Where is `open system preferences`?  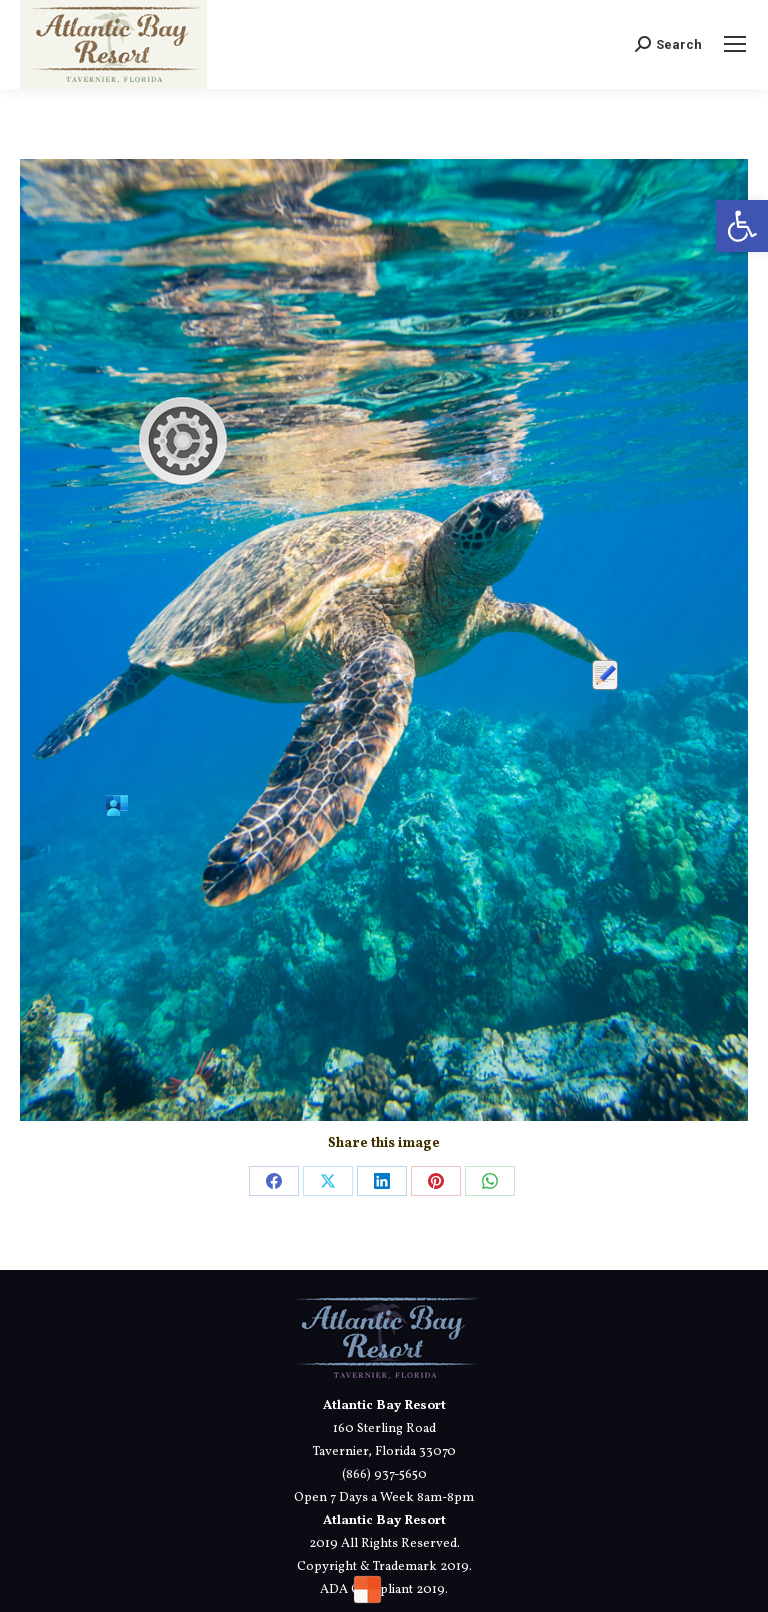
open system preferences is located at coordinates (183, 441).